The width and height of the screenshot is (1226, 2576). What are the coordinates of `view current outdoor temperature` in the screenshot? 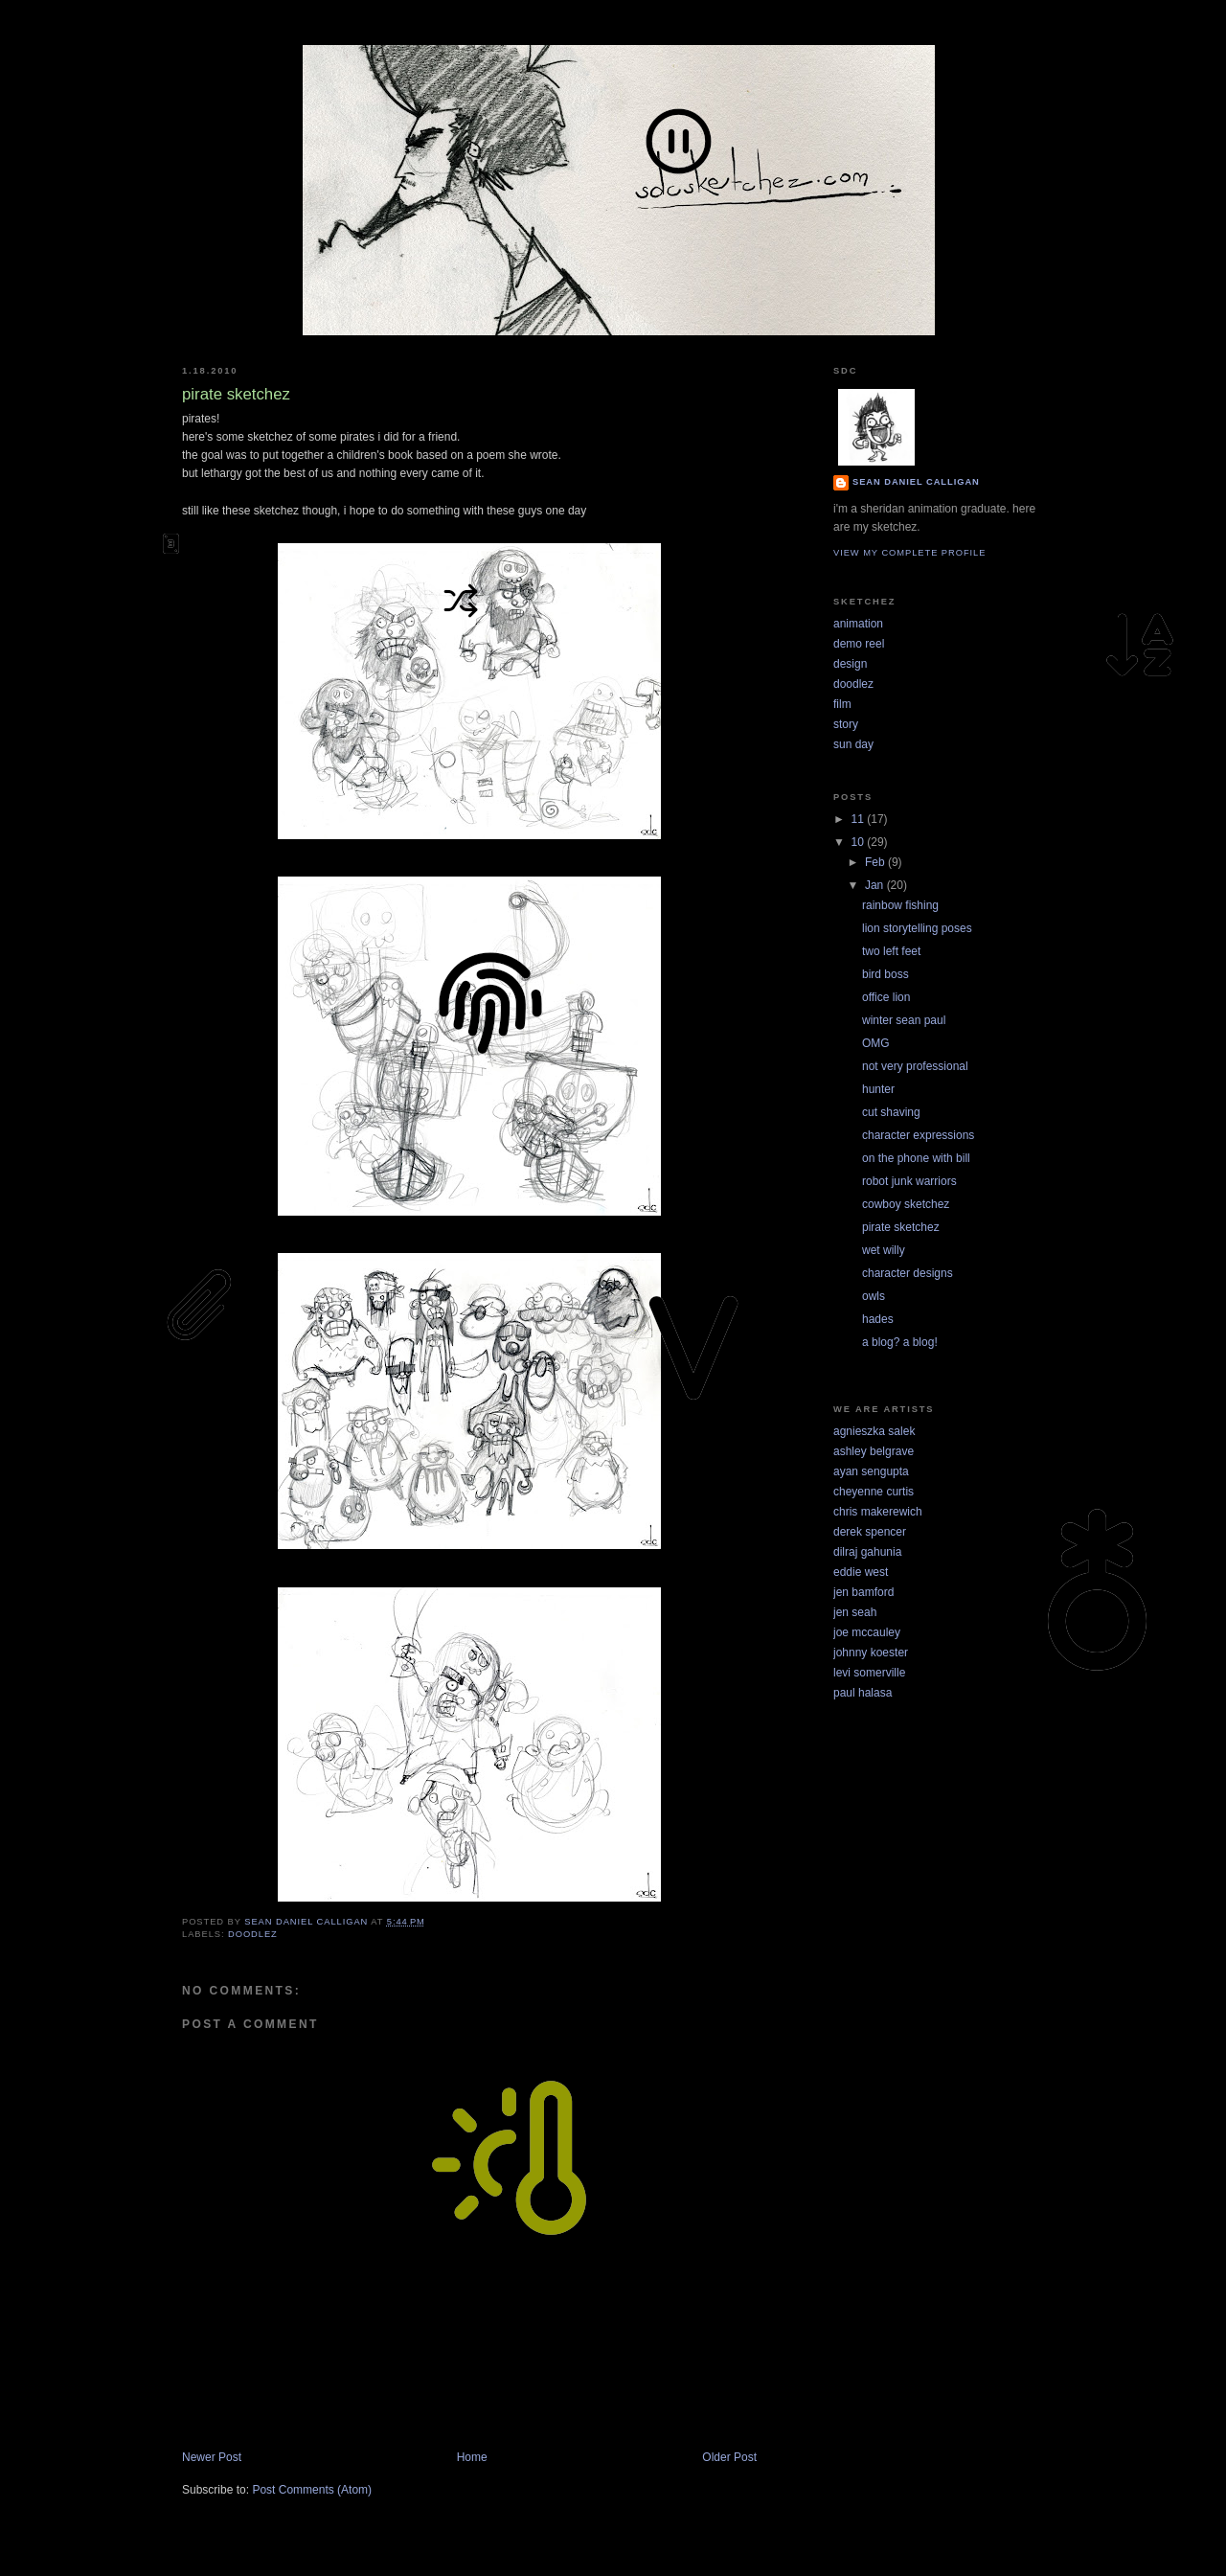 It's located at (509, 2157).